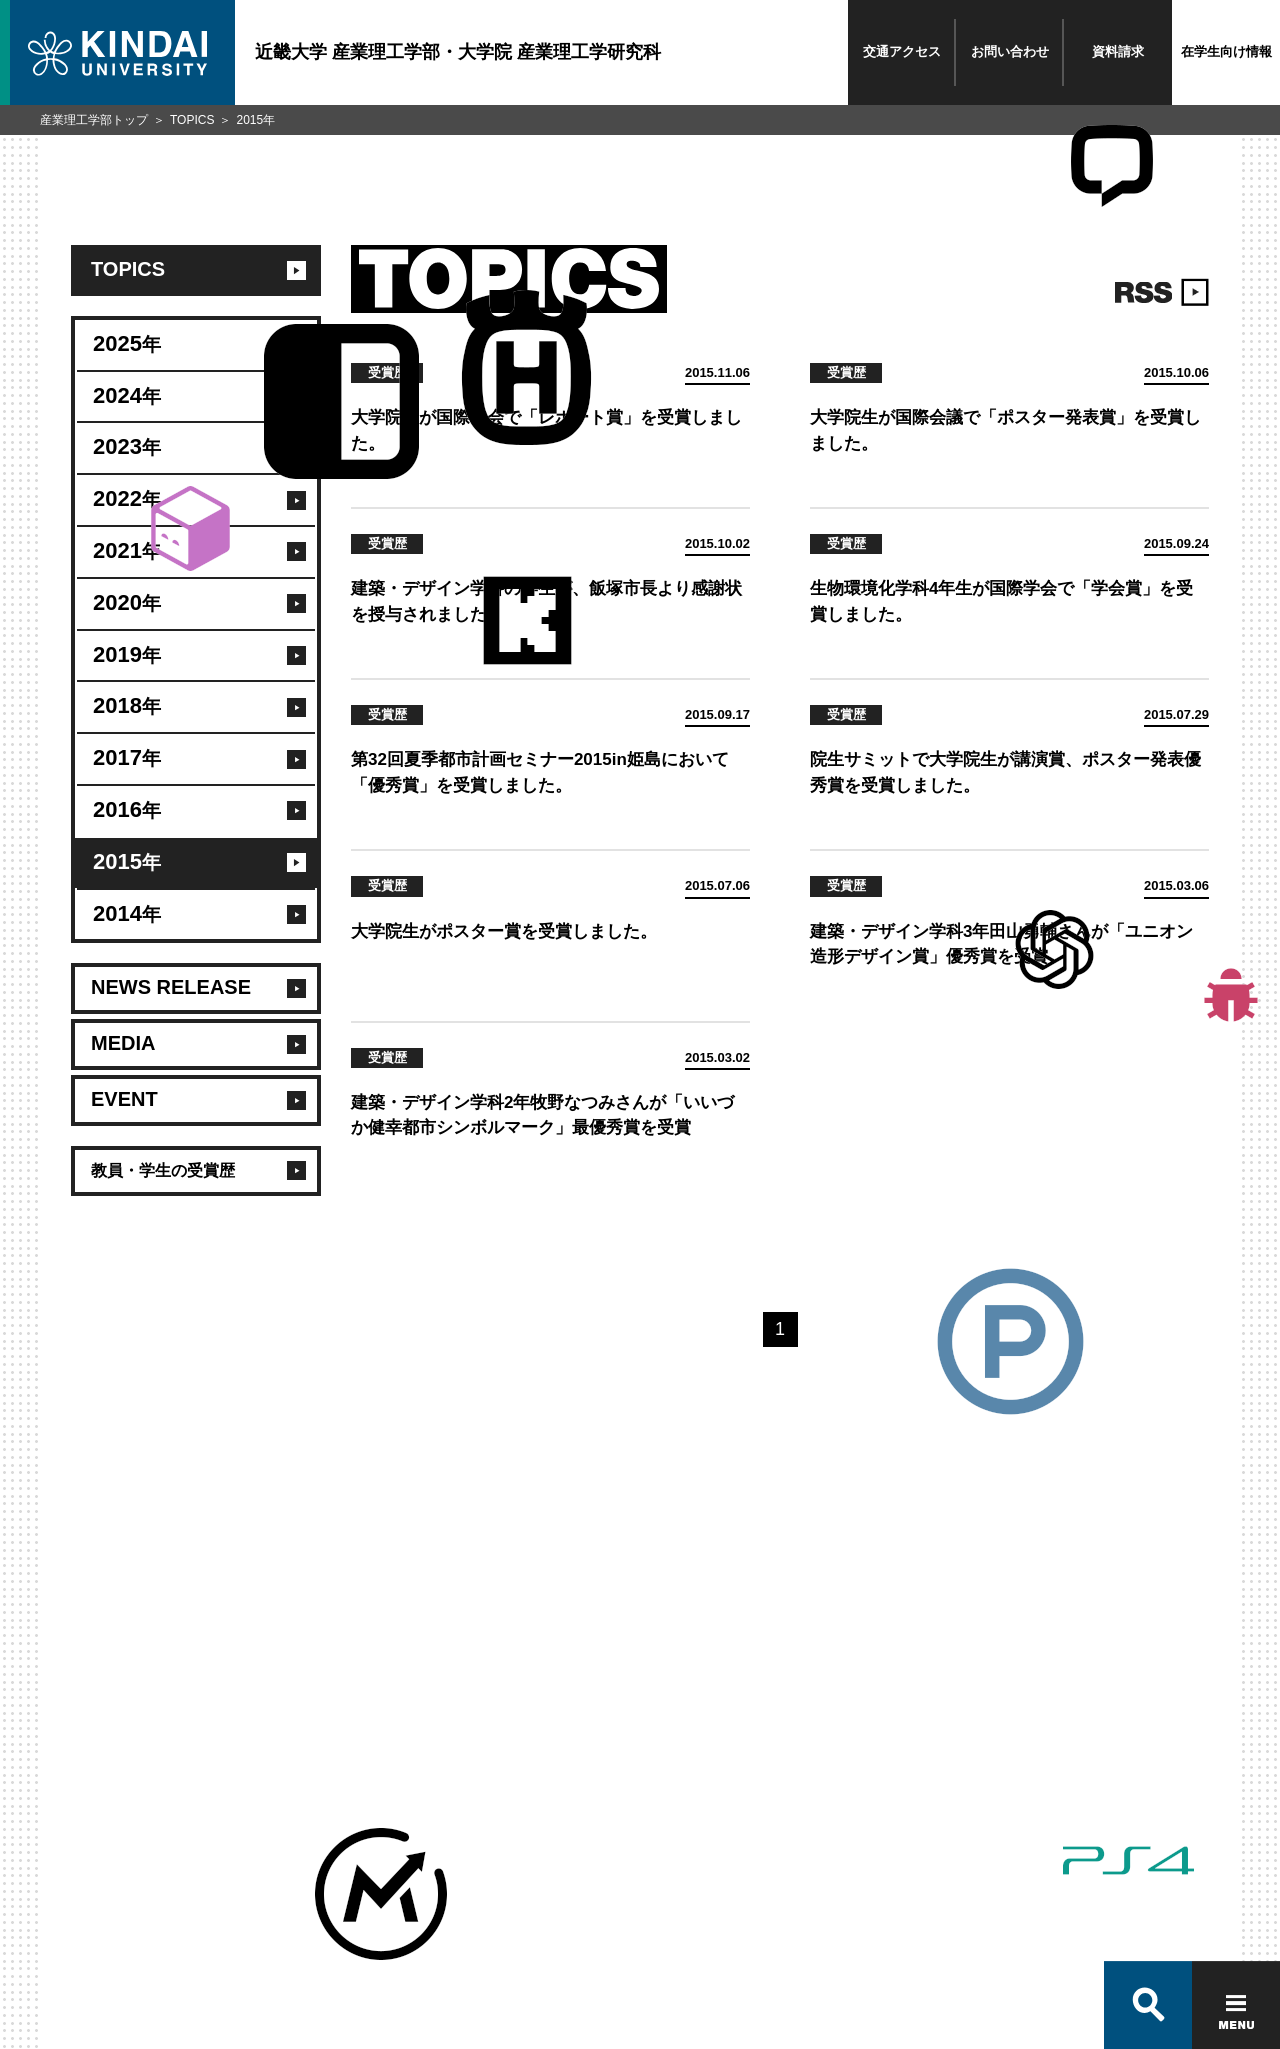 This screenshot has width=1280, height=2049. I want to click on shields.io logo - a service for generating status badges, so click(341, 401).